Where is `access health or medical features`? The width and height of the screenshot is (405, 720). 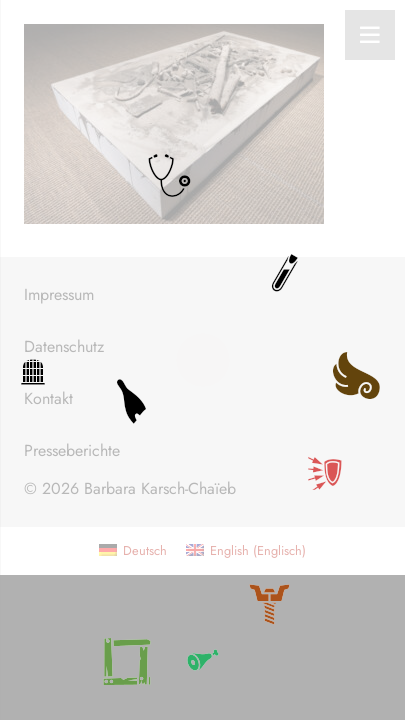
access health or medical features is located at coordinates (169, 175).